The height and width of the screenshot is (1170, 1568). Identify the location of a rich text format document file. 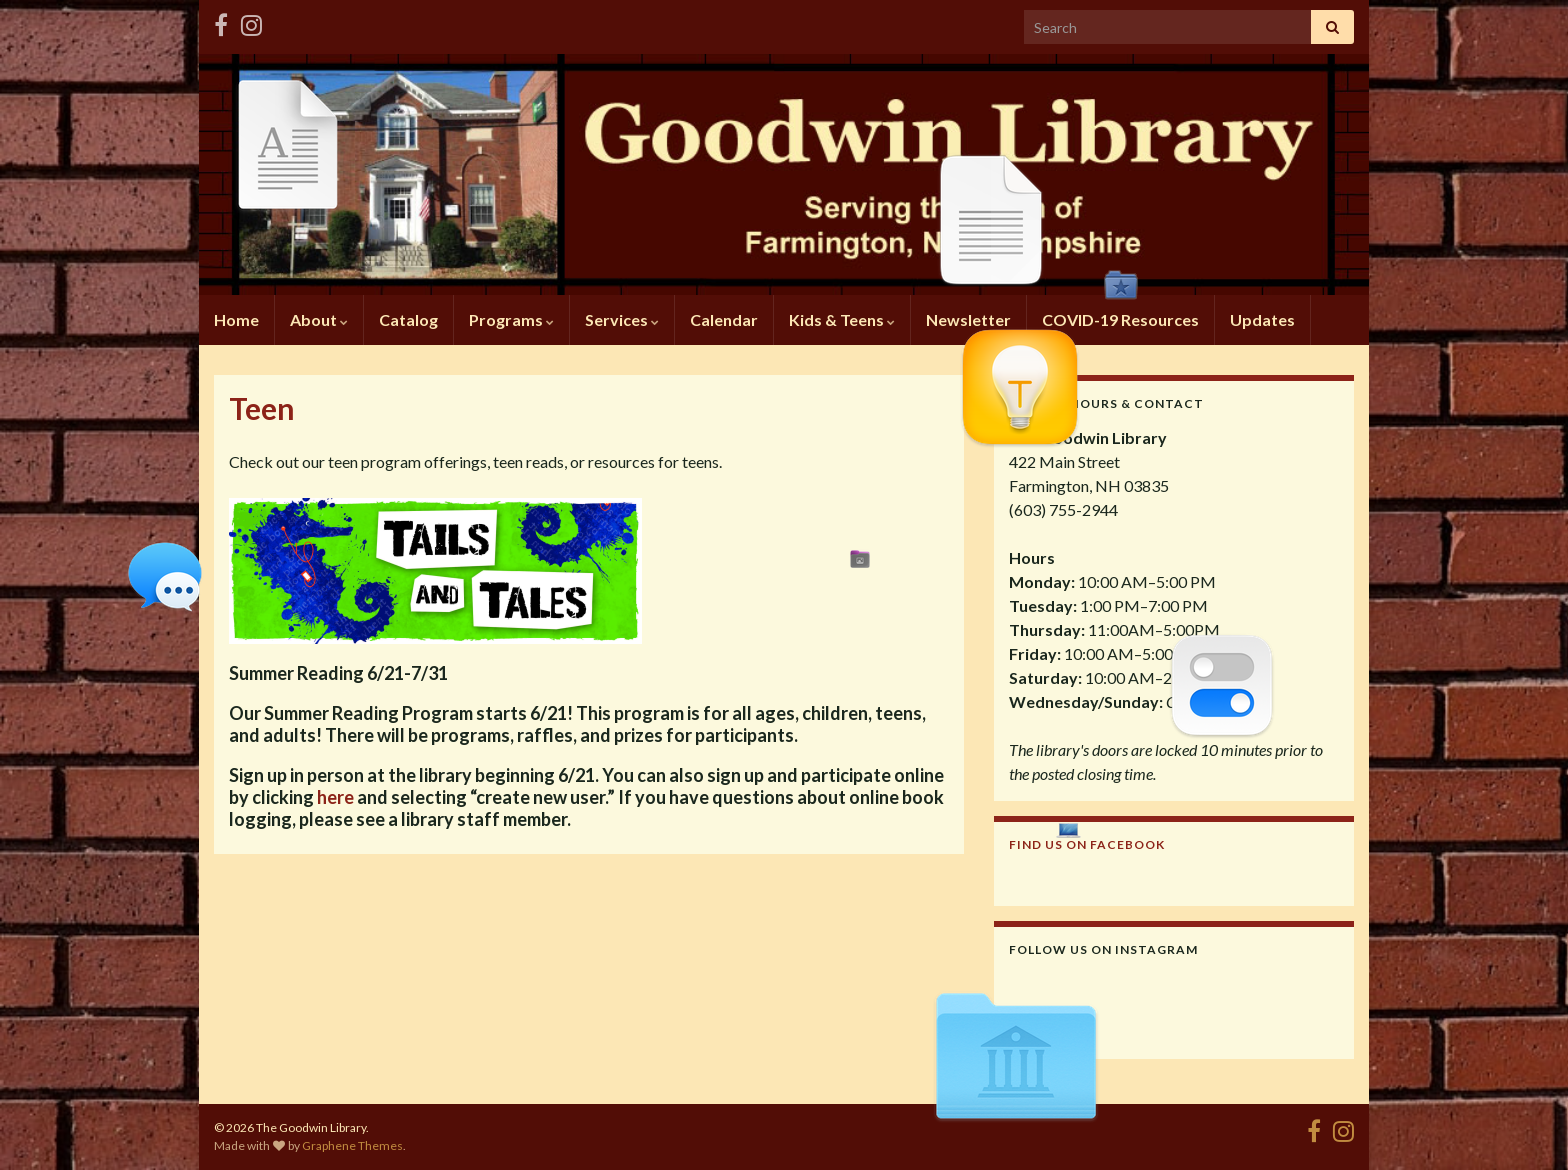
(288, 147).